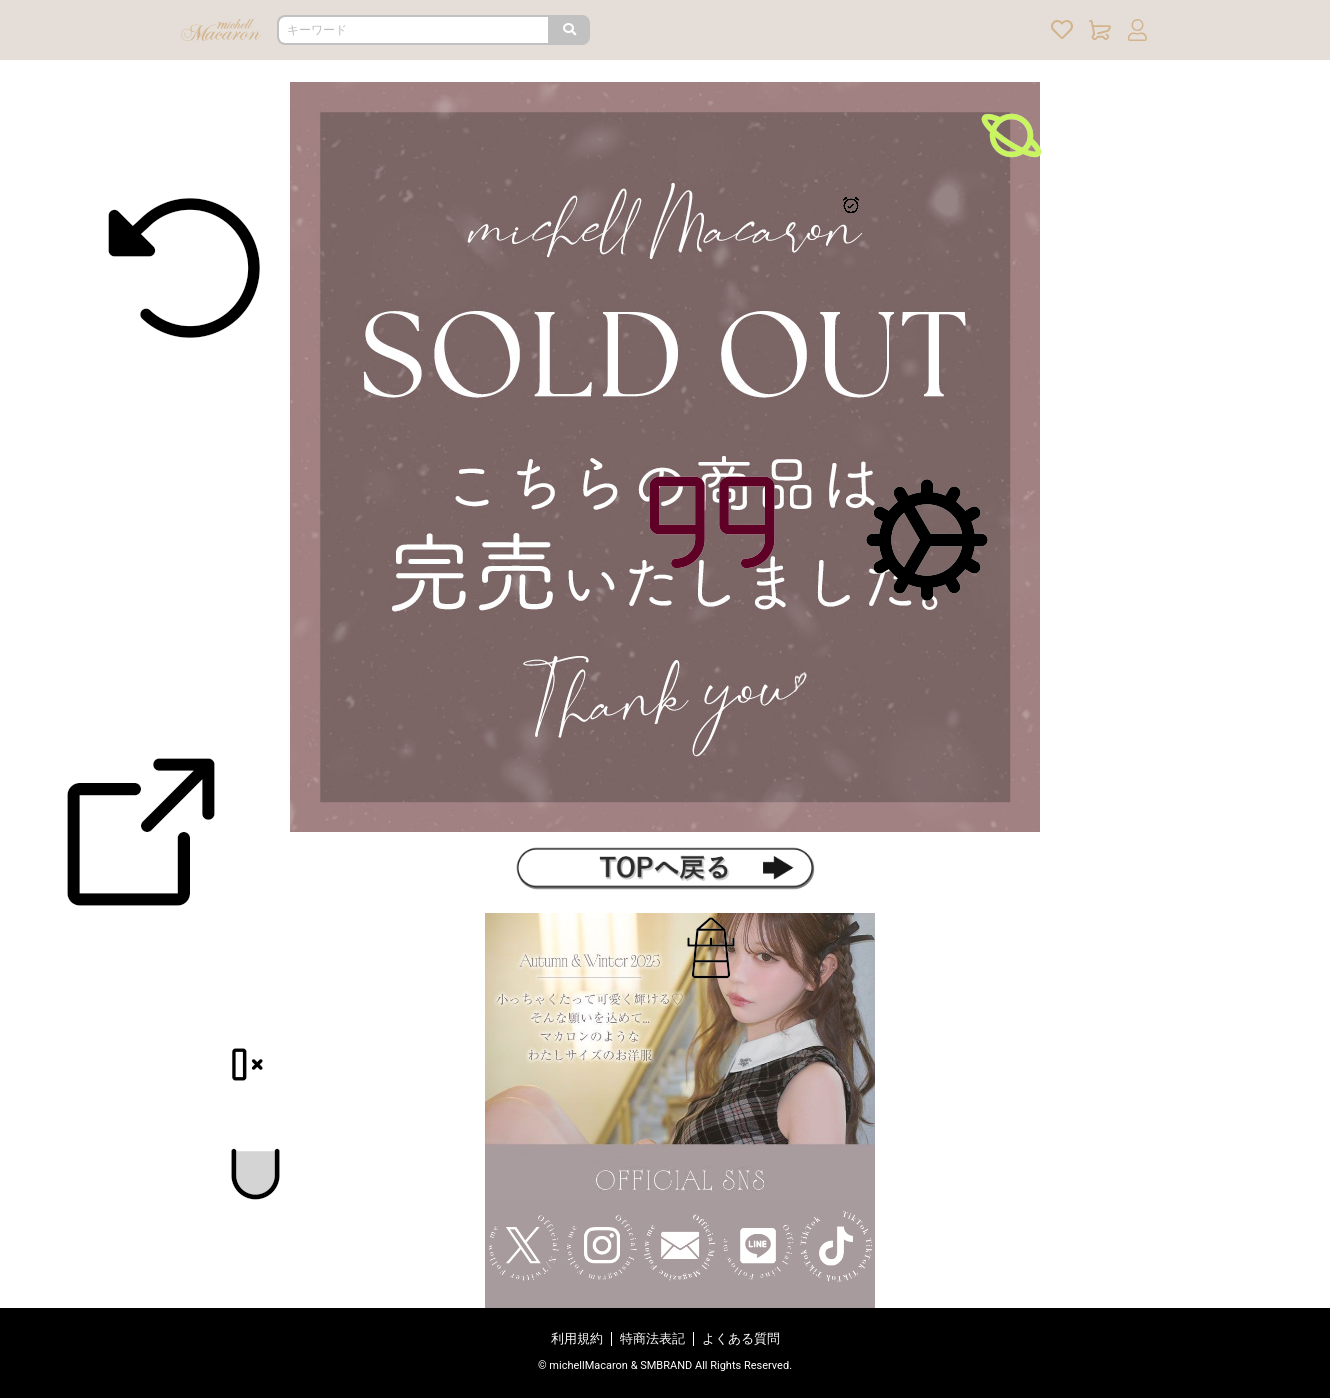  I want to click on undo the last action, so click(190, 268).